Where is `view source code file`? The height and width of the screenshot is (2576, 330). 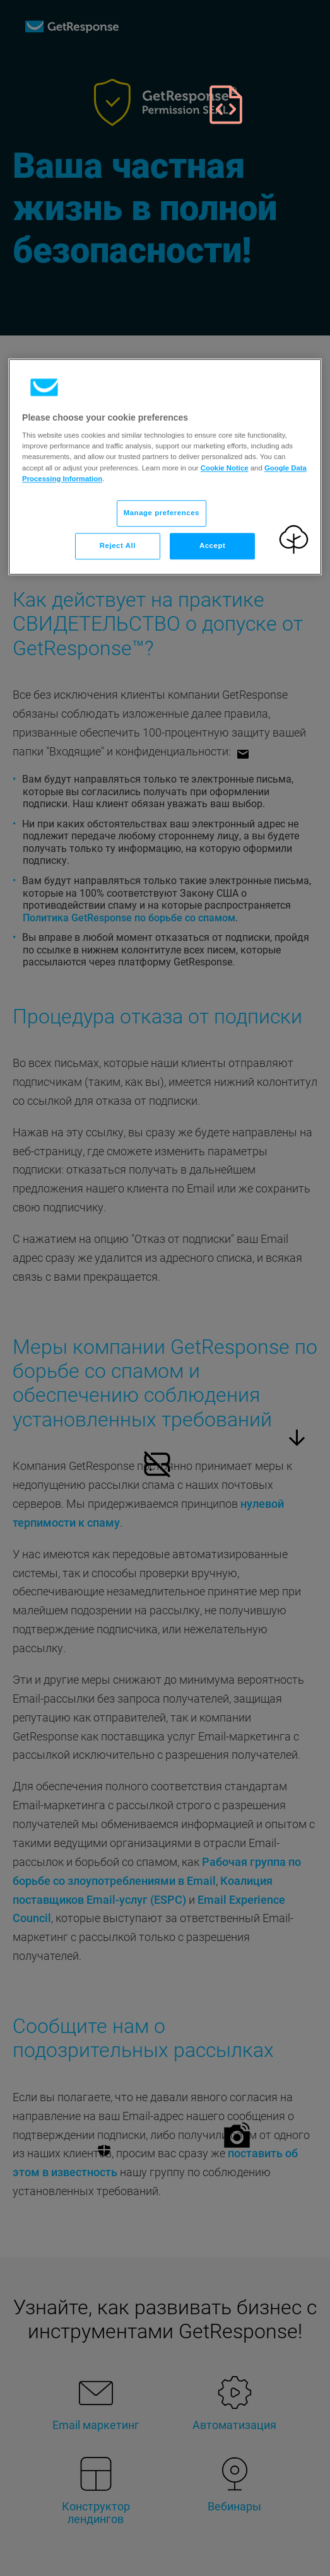 view source code file is located at coordinates (226, 105).